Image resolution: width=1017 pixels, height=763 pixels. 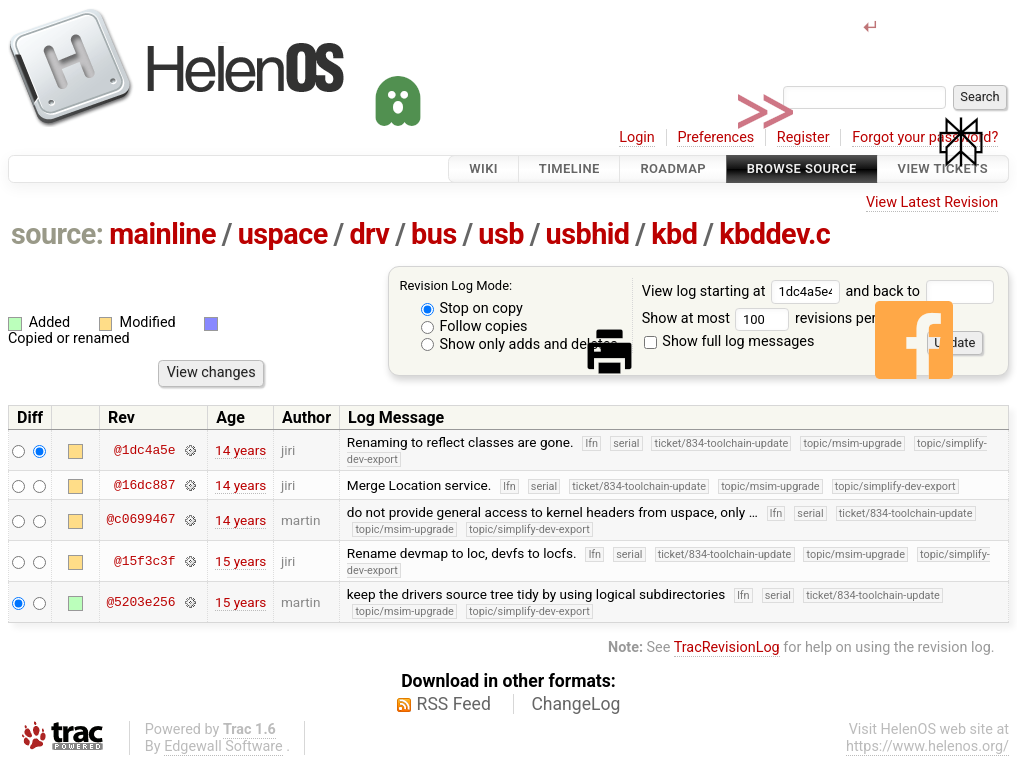 I want to click on return to previous line or submit input, so click(x=870, y=26).